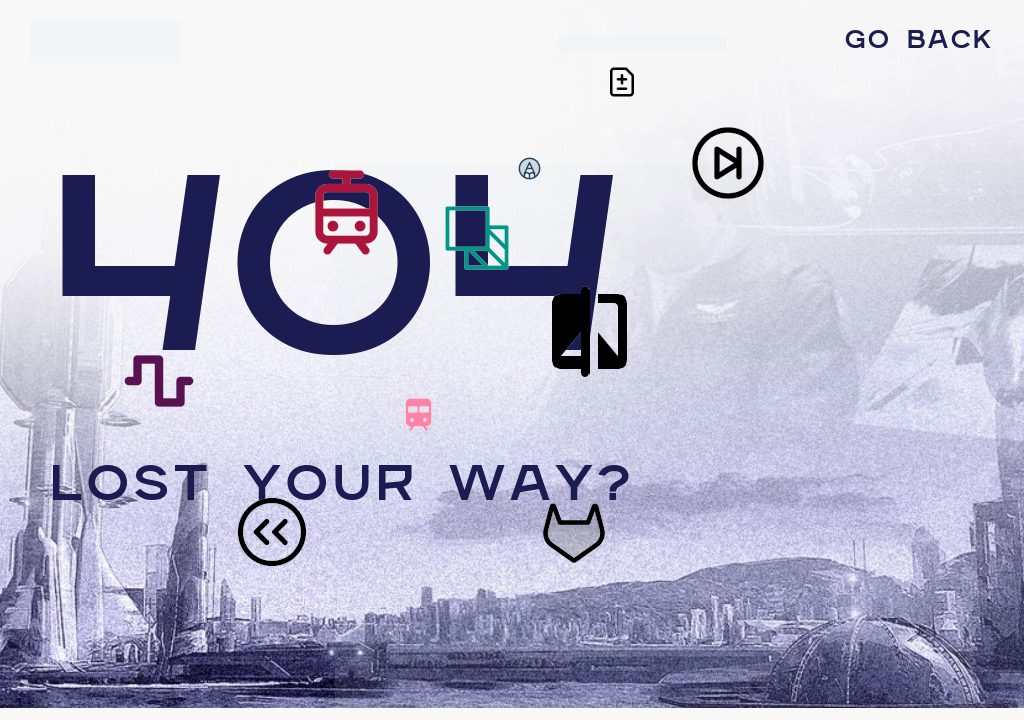 This screenshot has height=720, width=1024. What do you see at coordinates (477, 238) in the screenshot?
I see `remove or subtract a layer from selection` at bounding box center [477, 238].